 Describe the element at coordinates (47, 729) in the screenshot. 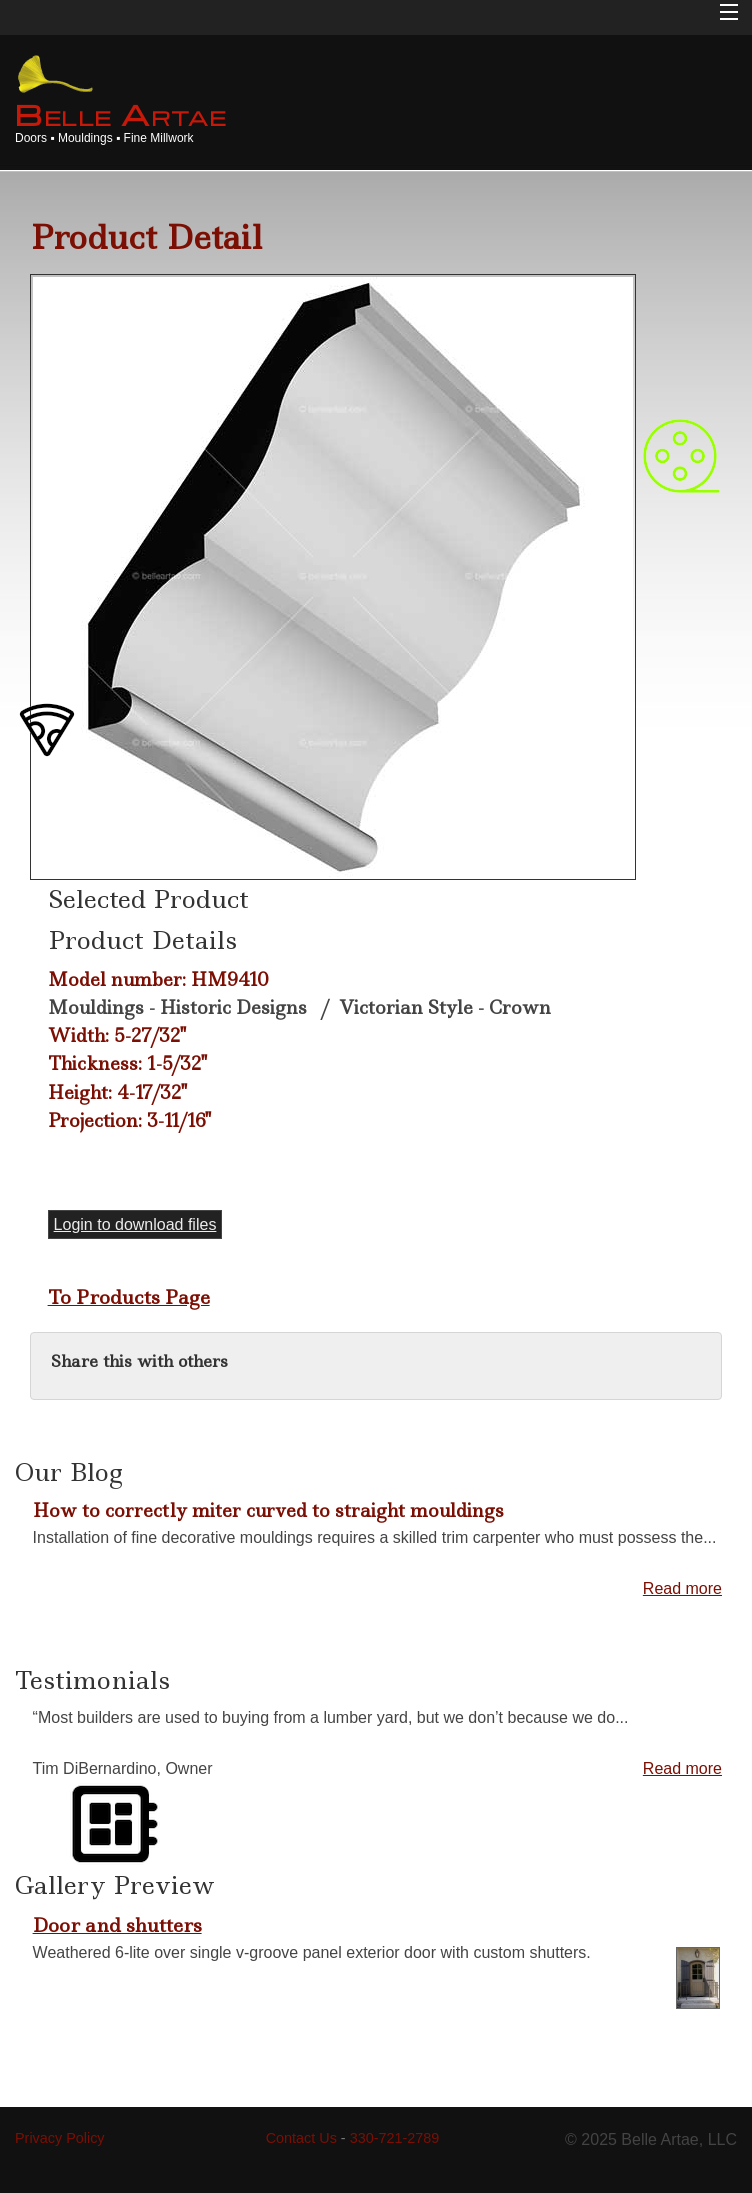

I see `browse food delivery options` at that location.